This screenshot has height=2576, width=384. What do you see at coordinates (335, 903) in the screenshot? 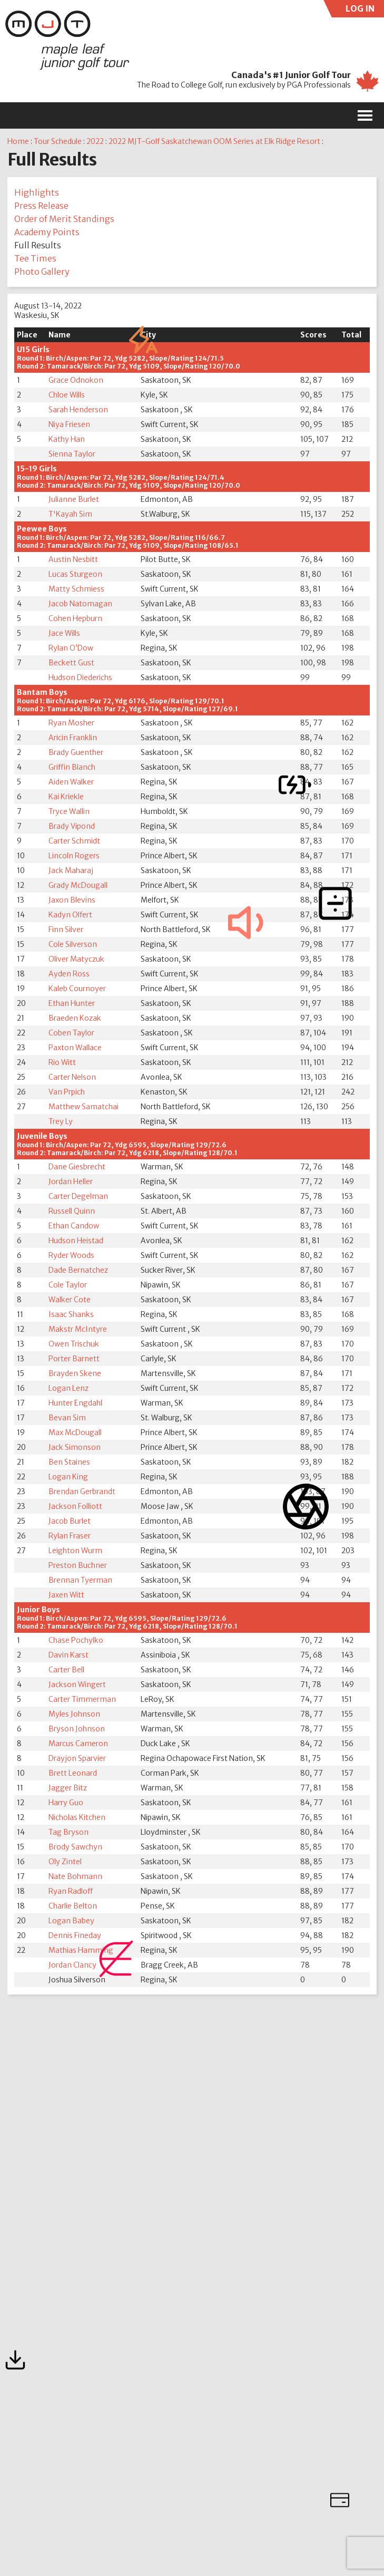
I see `perform division calculation` at bounding box center [335, 903].